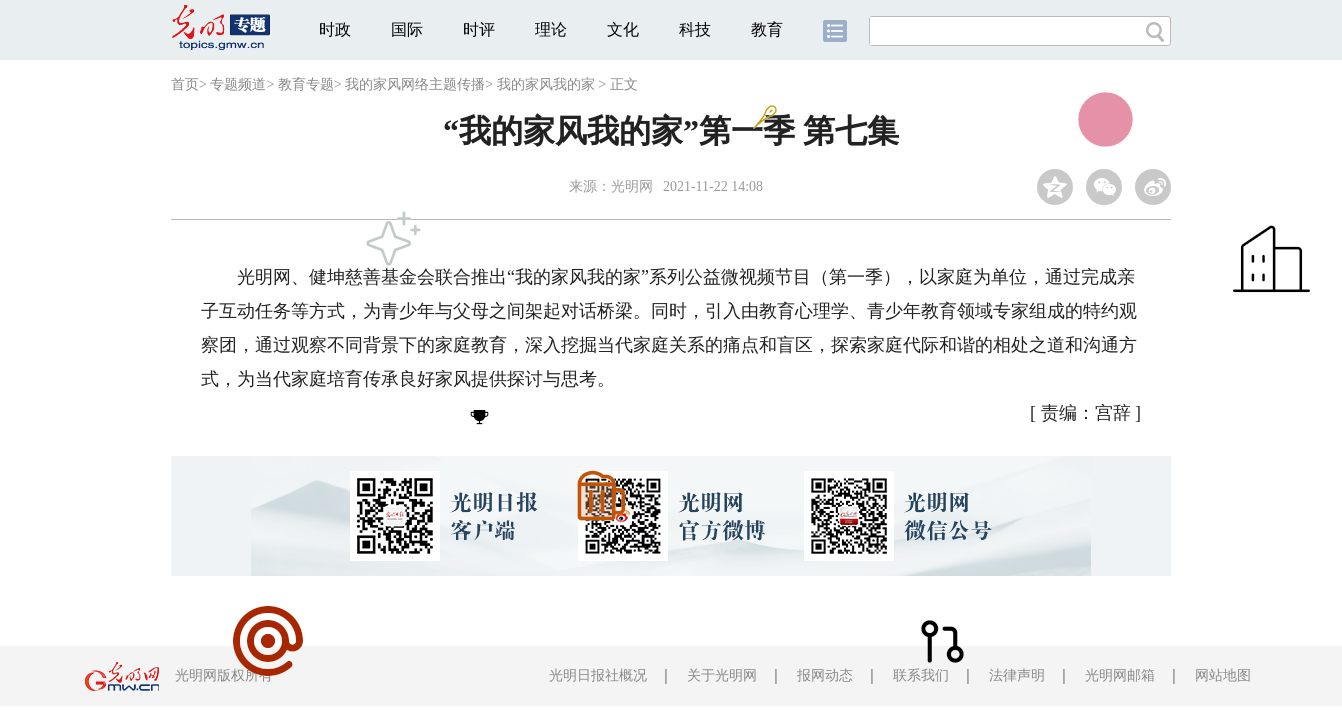 The image size is (1342, 720). I want to click on view nearby bars or breweries, so click(598, 497).